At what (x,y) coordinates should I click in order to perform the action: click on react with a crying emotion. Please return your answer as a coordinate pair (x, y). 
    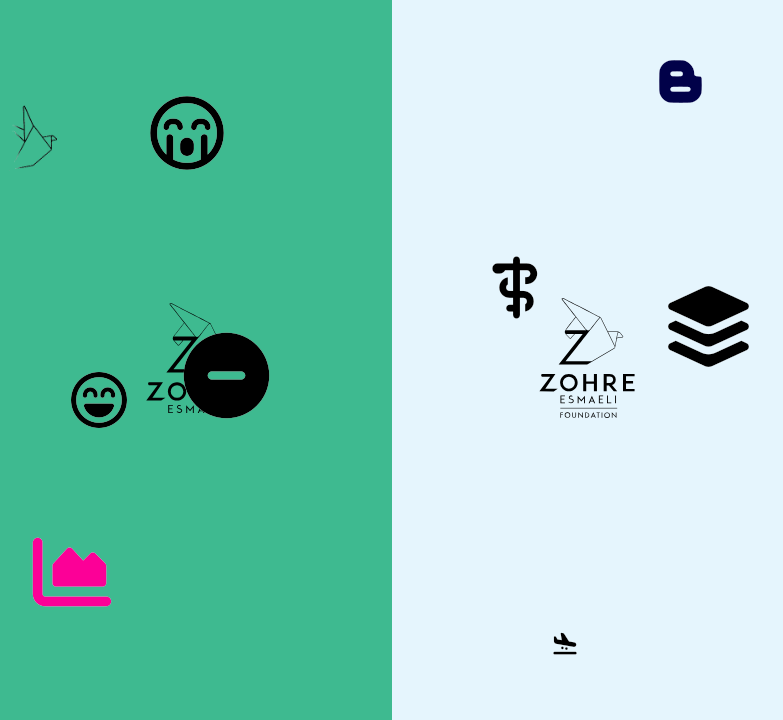
    Looking at the image, I should click on (187, 133).